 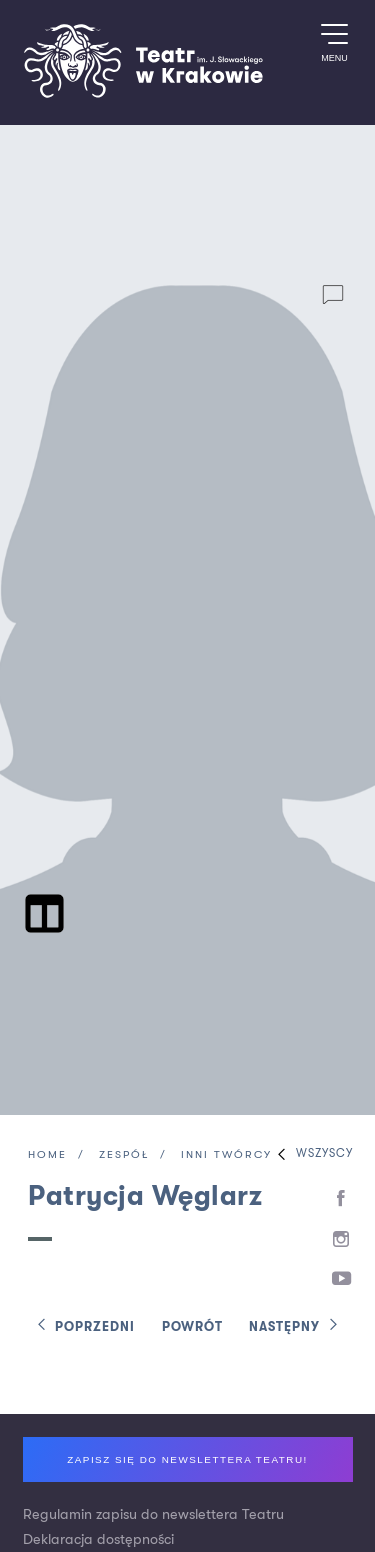 What do you see at coordinates (44, 913) in the screenshot?
I see `switch to column view layout` at bounding box center [44, 913].